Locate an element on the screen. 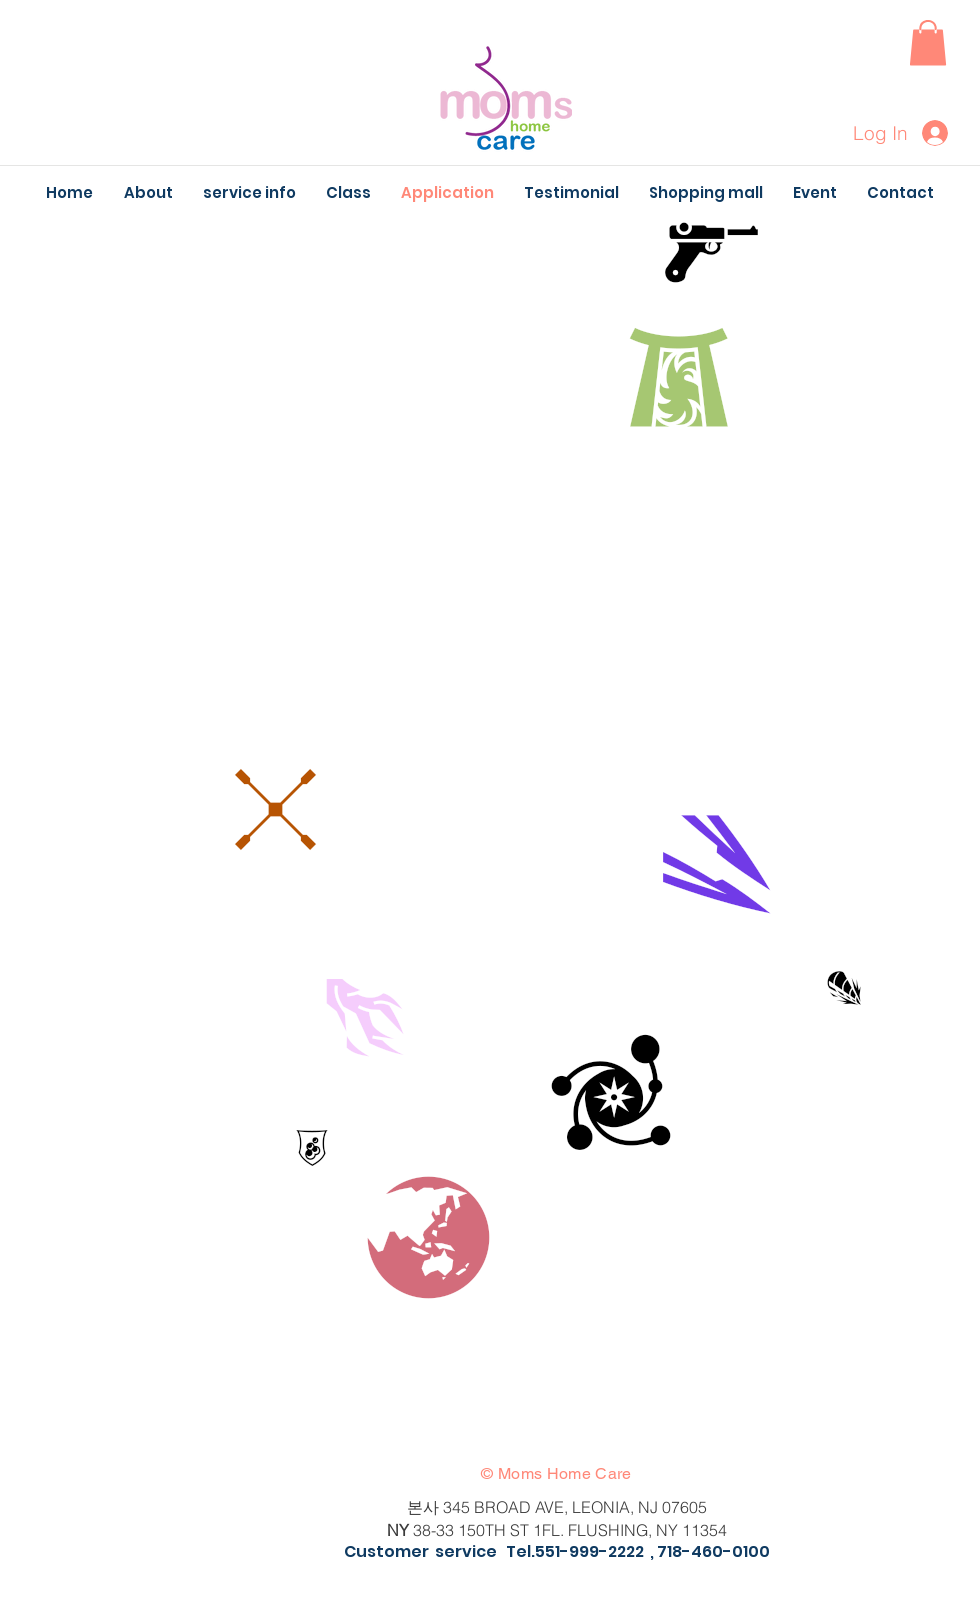 The height and width of the screenshot is (1605, 980). activate black hole or gravity-based ability is located at coordinates (611, 1094).